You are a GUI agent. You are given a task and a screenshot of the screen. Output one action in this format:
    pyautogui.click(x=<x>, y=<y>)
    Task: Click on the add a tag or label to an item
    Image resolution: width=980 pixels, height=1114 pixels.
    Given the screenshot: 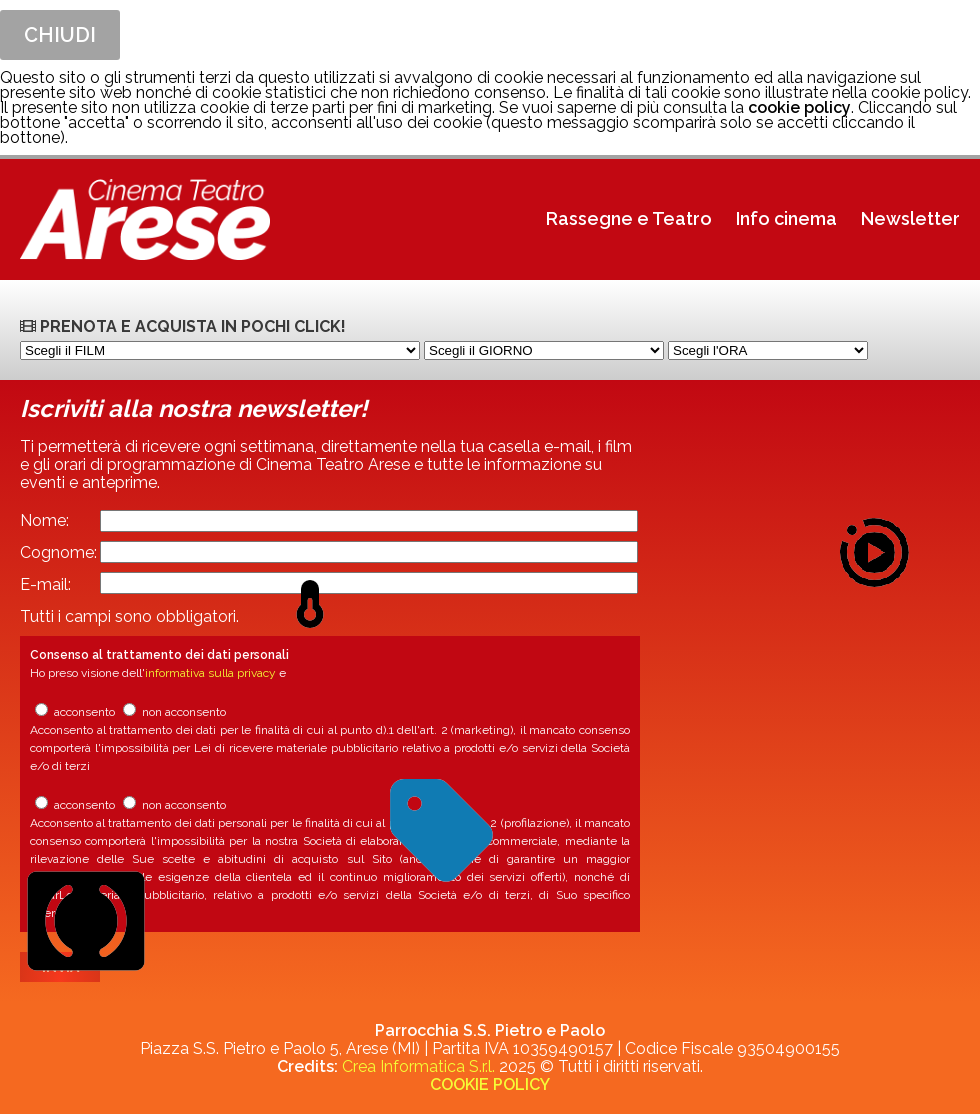 What is the action you would take?
    pyautogui.click(x=439, y=828)
    